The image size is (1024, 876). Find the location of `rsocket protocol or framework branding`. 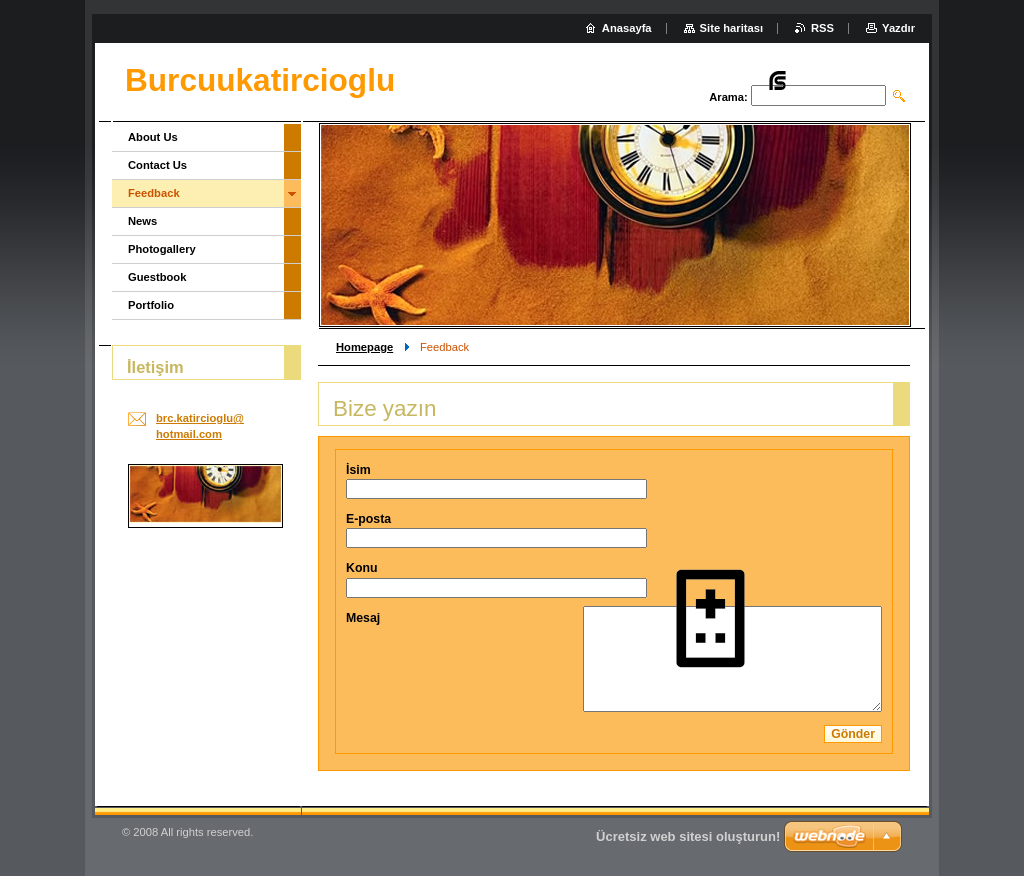

rsocket protocol or framework branding is located at coordinates (777, 80).